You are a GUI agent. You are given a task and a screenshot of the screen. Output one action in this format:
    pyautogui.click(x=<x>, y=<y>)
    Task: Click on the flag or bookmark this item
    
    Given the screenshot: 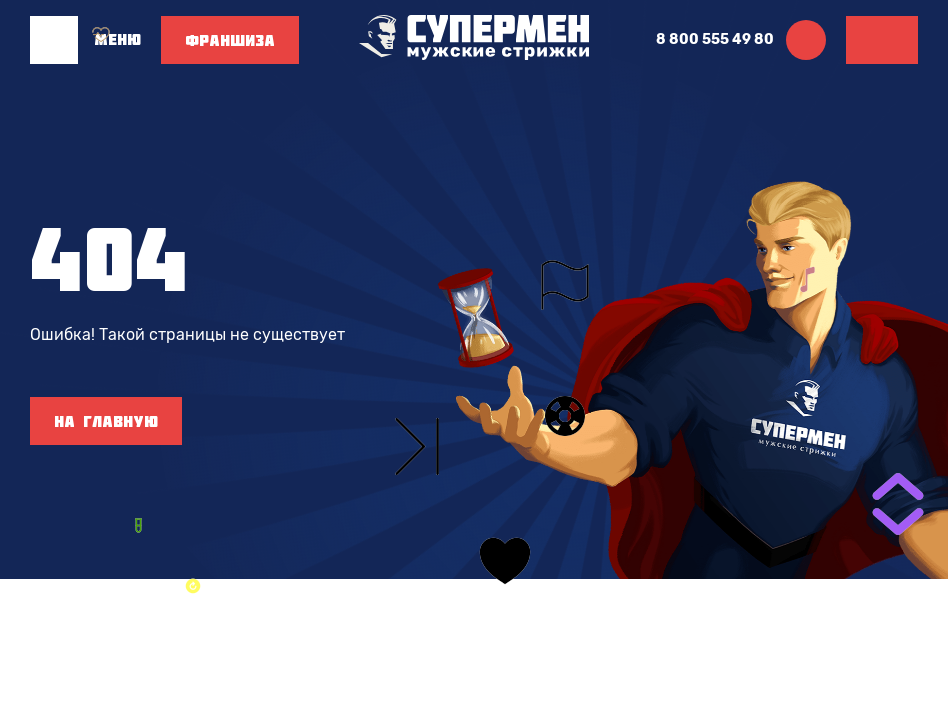 What is the action you would take?
    pyautogui.click(x=563, y=284)
    